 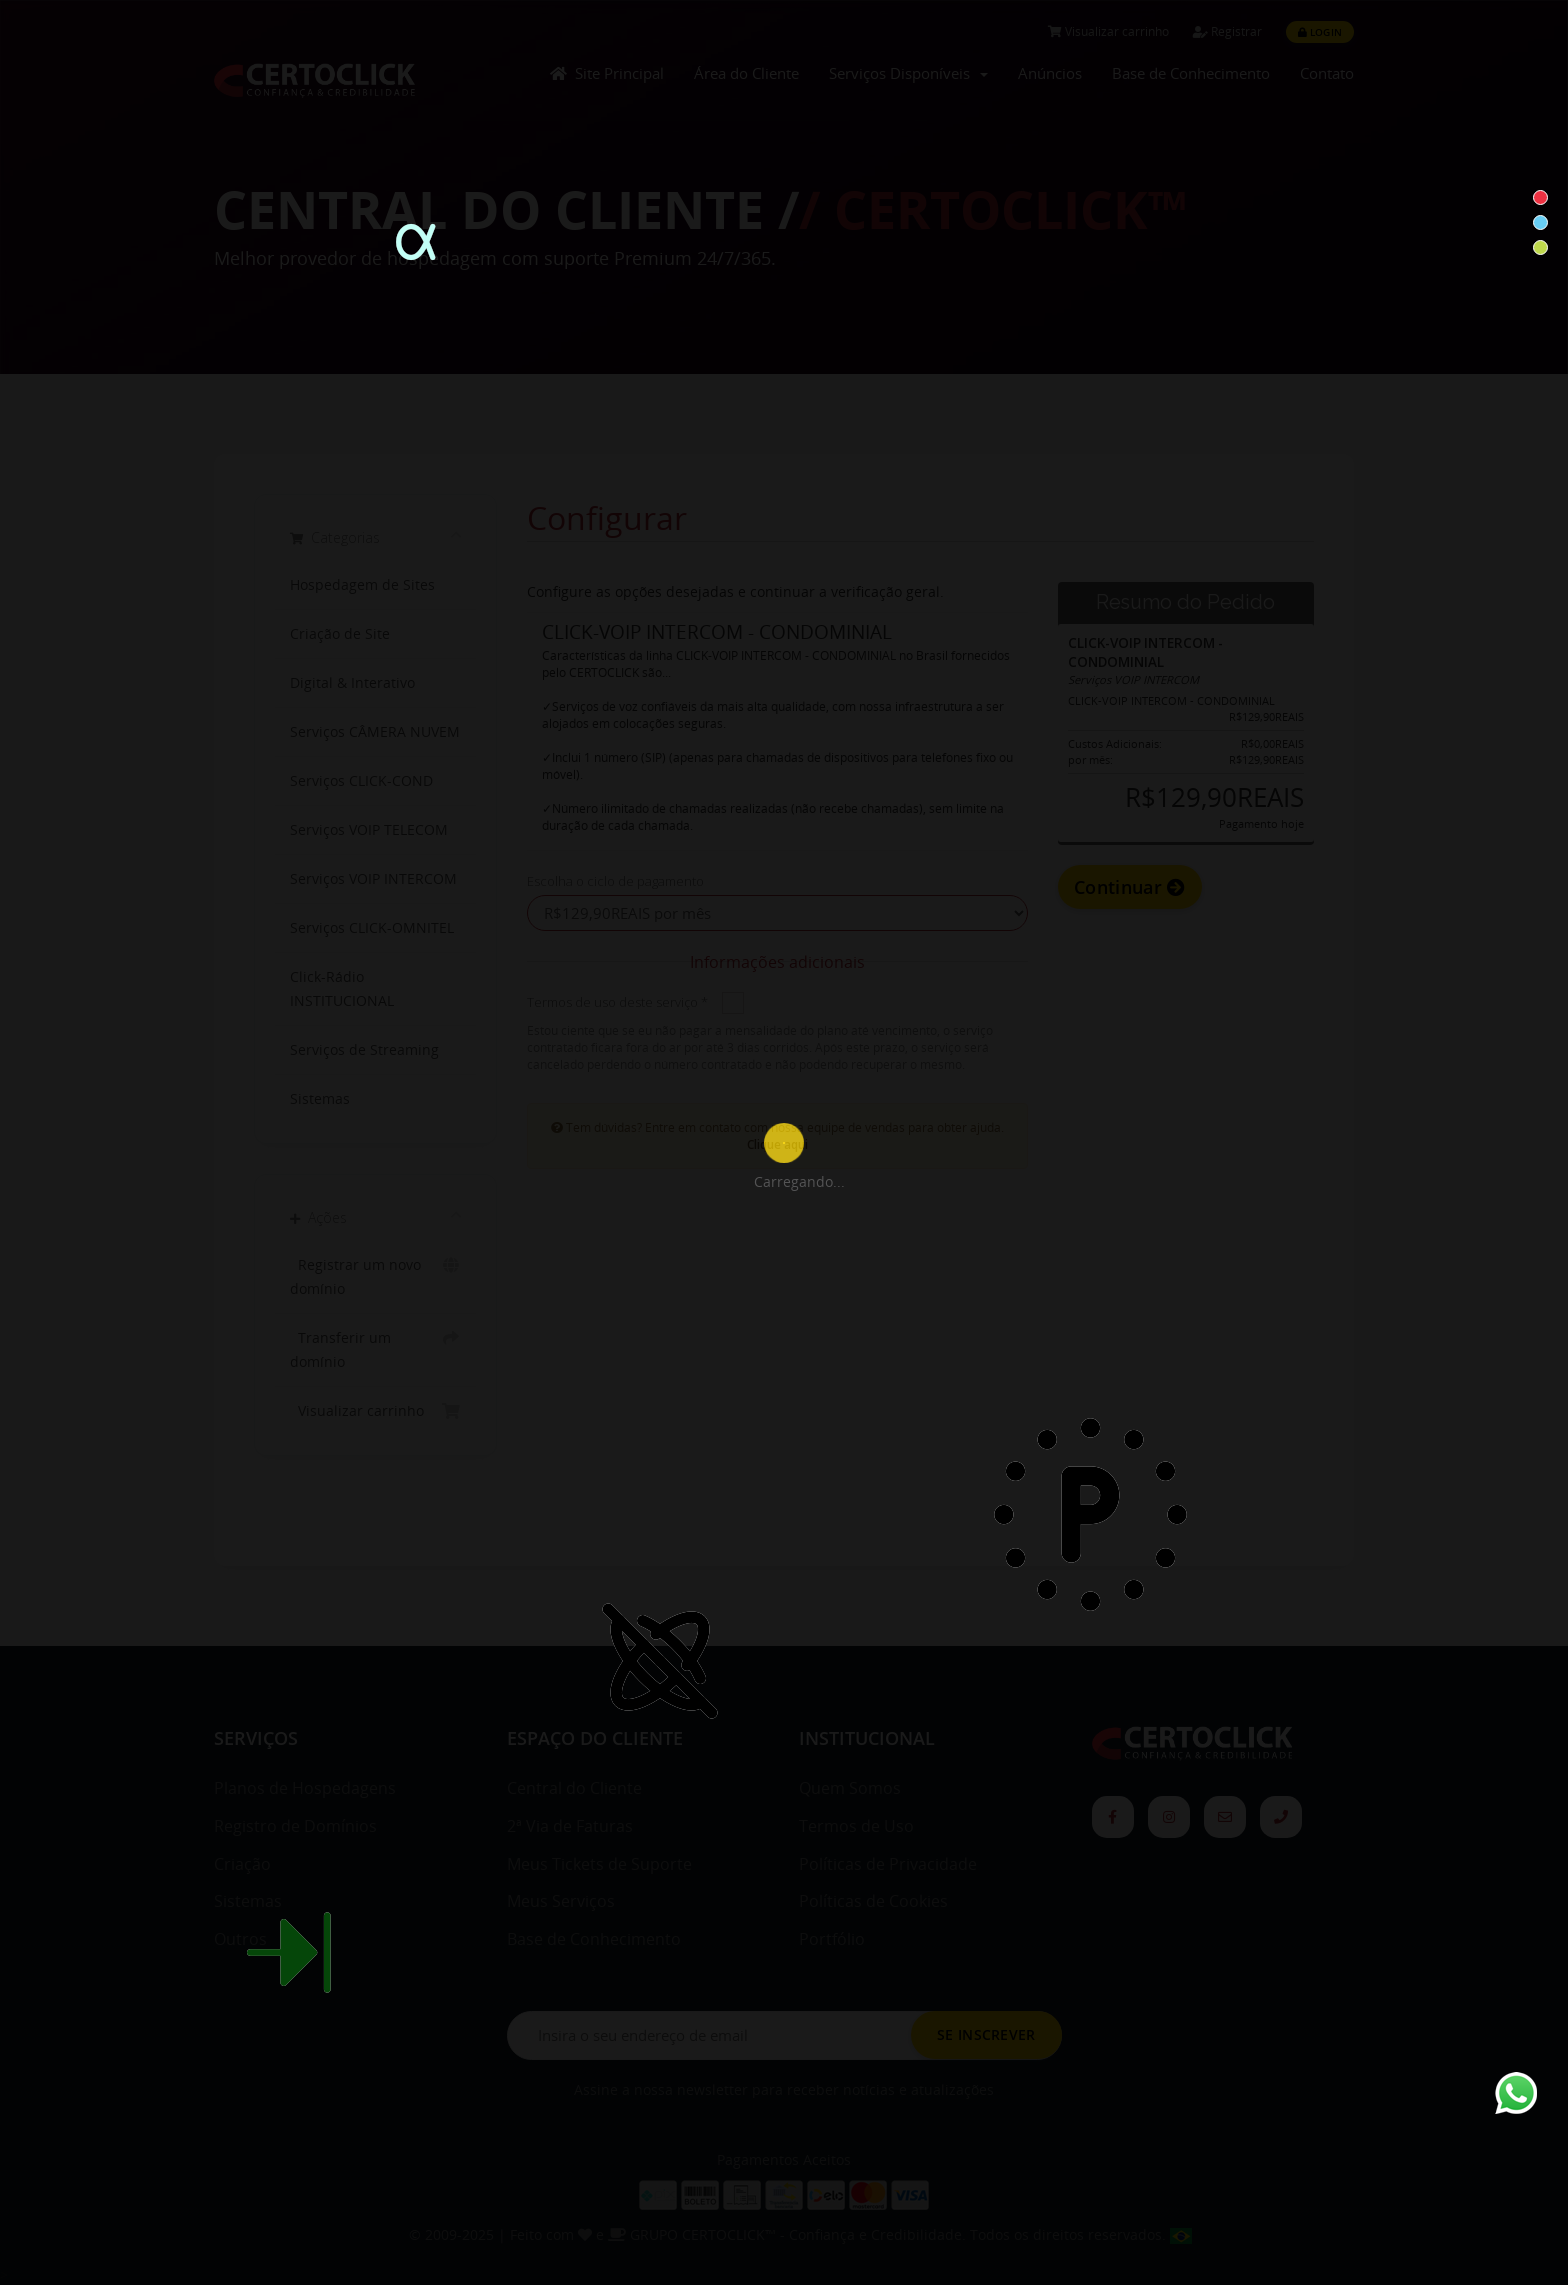 What do you see at coordinates (417, 242) in the screenshot?
I see `indicates alpha version or early release software` at bounding box center [417, 242].